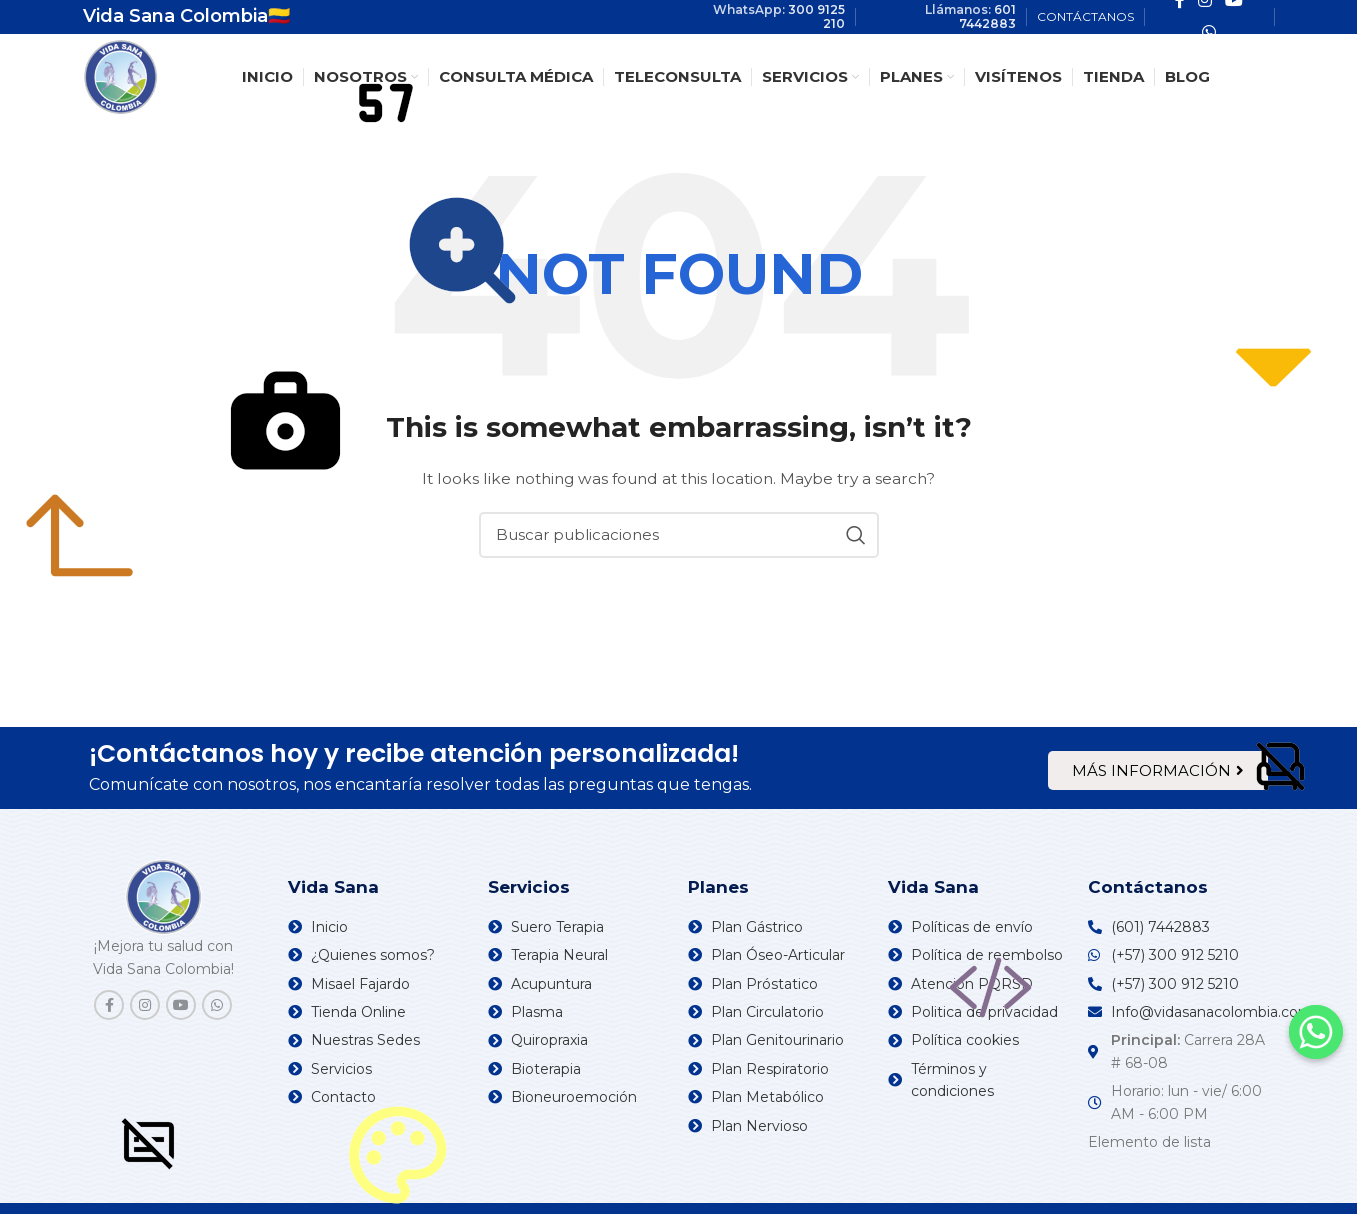 This screenshot has height=1214, width=1357. Describe the element at coordinates (386, 103) in the screenshot. I see `indicates item number 57 in a list or sequence` at that location.